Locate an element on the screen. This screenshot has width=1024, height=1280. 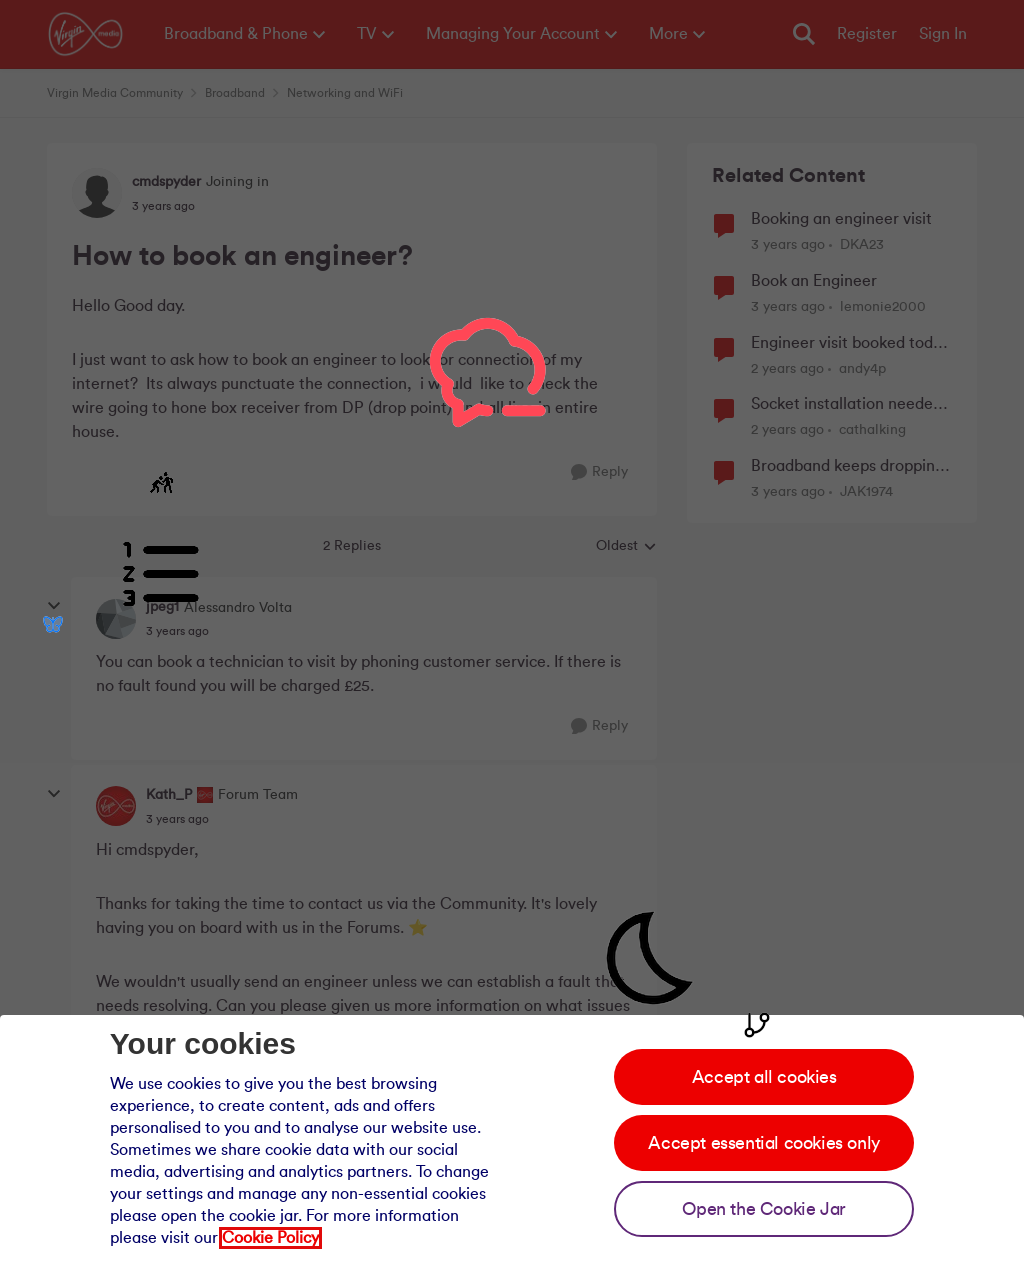
indicates a transformation or metamorphosis feature is located at coordinates (53, 624).